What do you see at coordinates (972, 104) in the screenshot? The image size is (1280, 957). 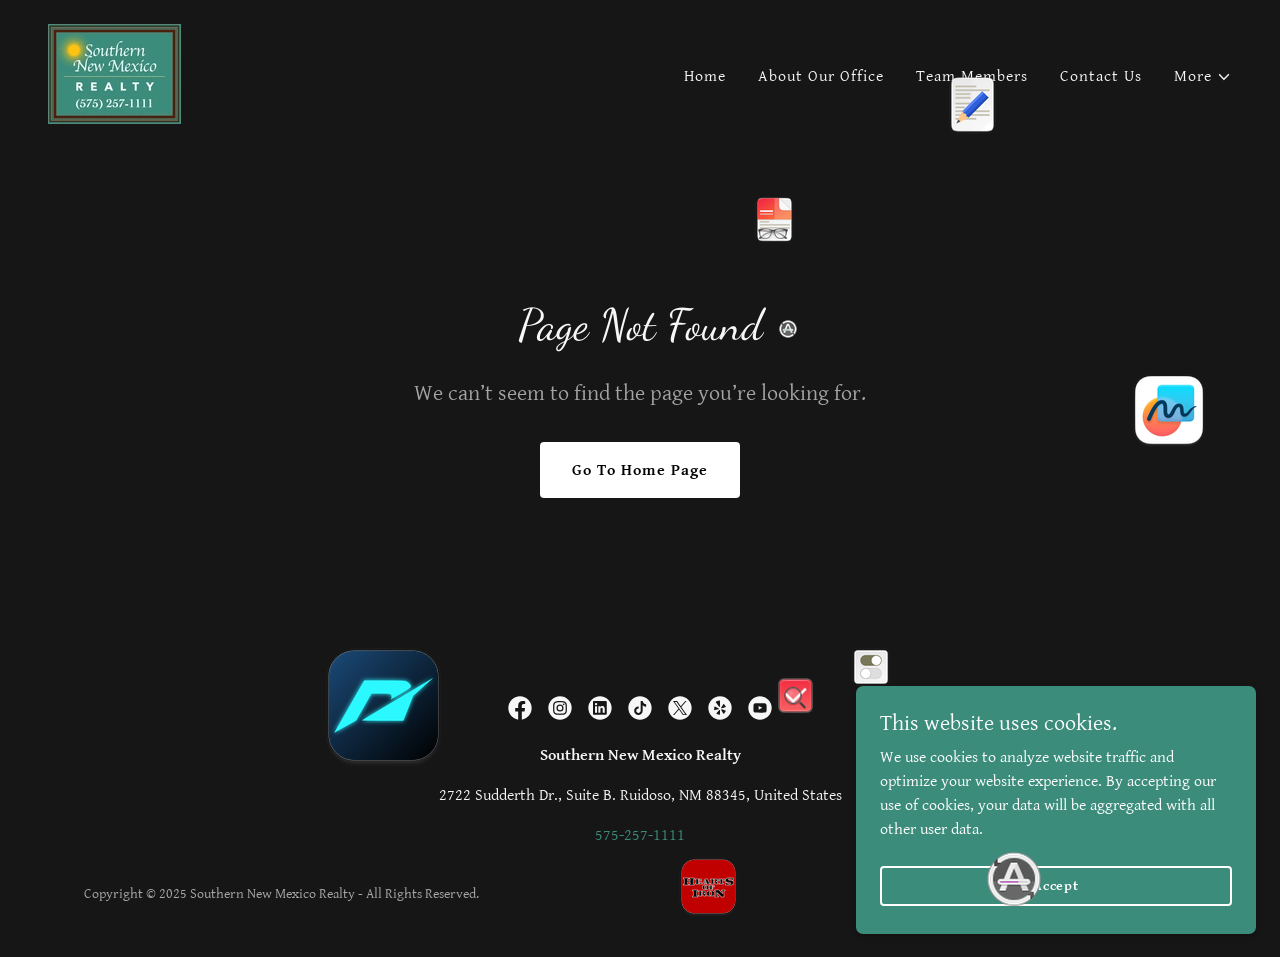 I see `open text editor application` at bounding box center [972, 104].